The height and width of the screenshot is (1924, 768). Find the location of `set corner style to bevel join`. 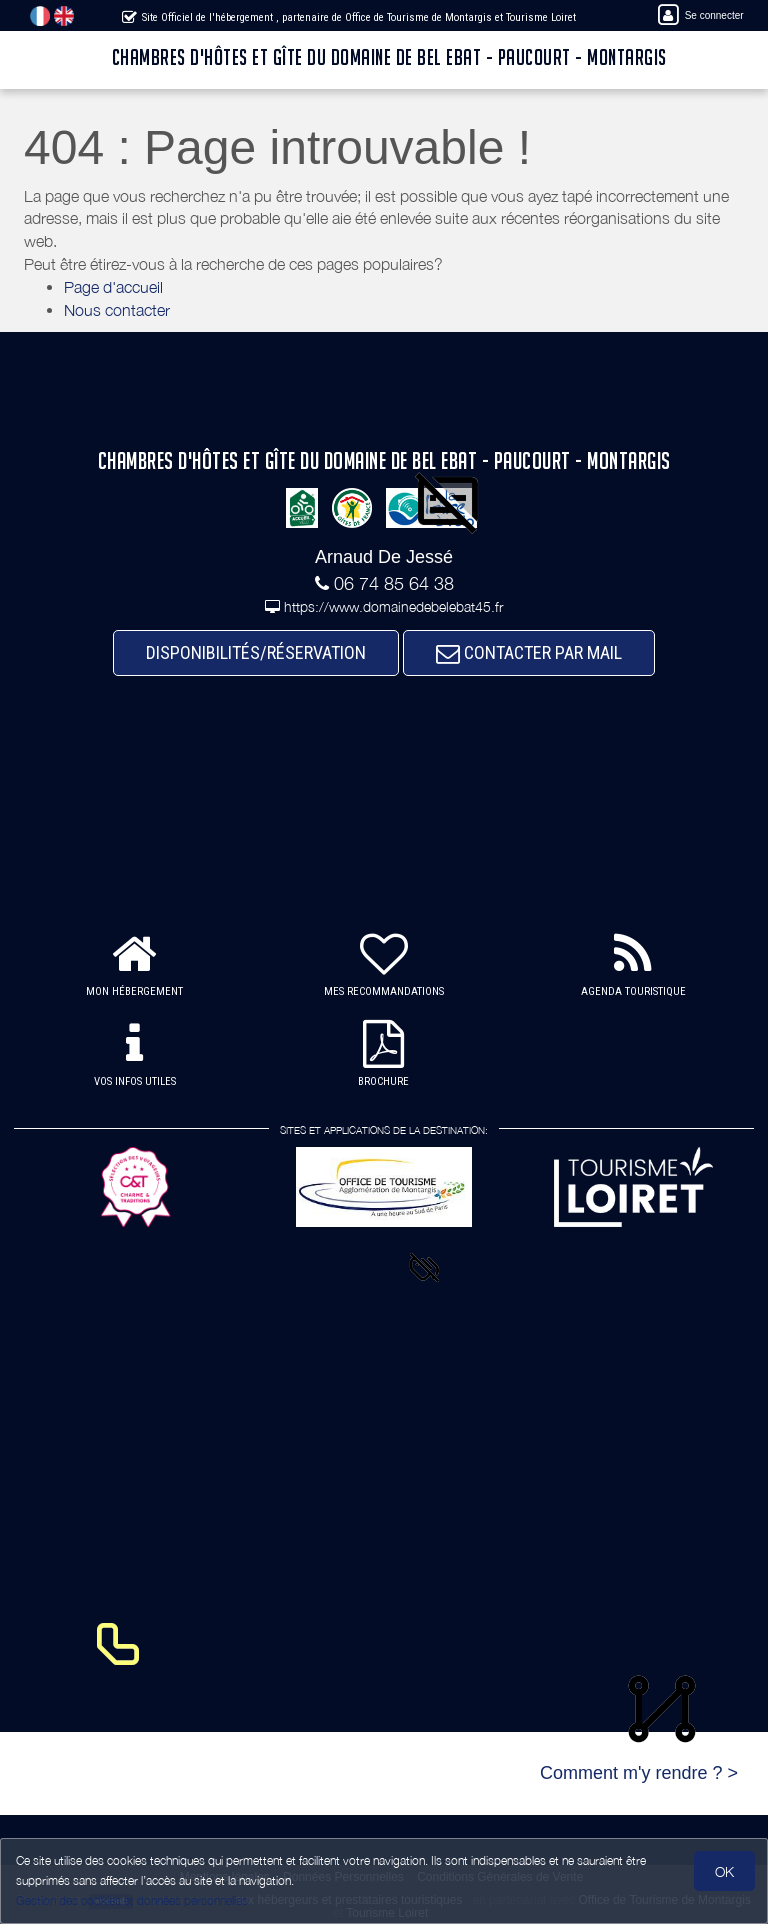

set corner style to bevel join is located at coordinates (118, 1644).